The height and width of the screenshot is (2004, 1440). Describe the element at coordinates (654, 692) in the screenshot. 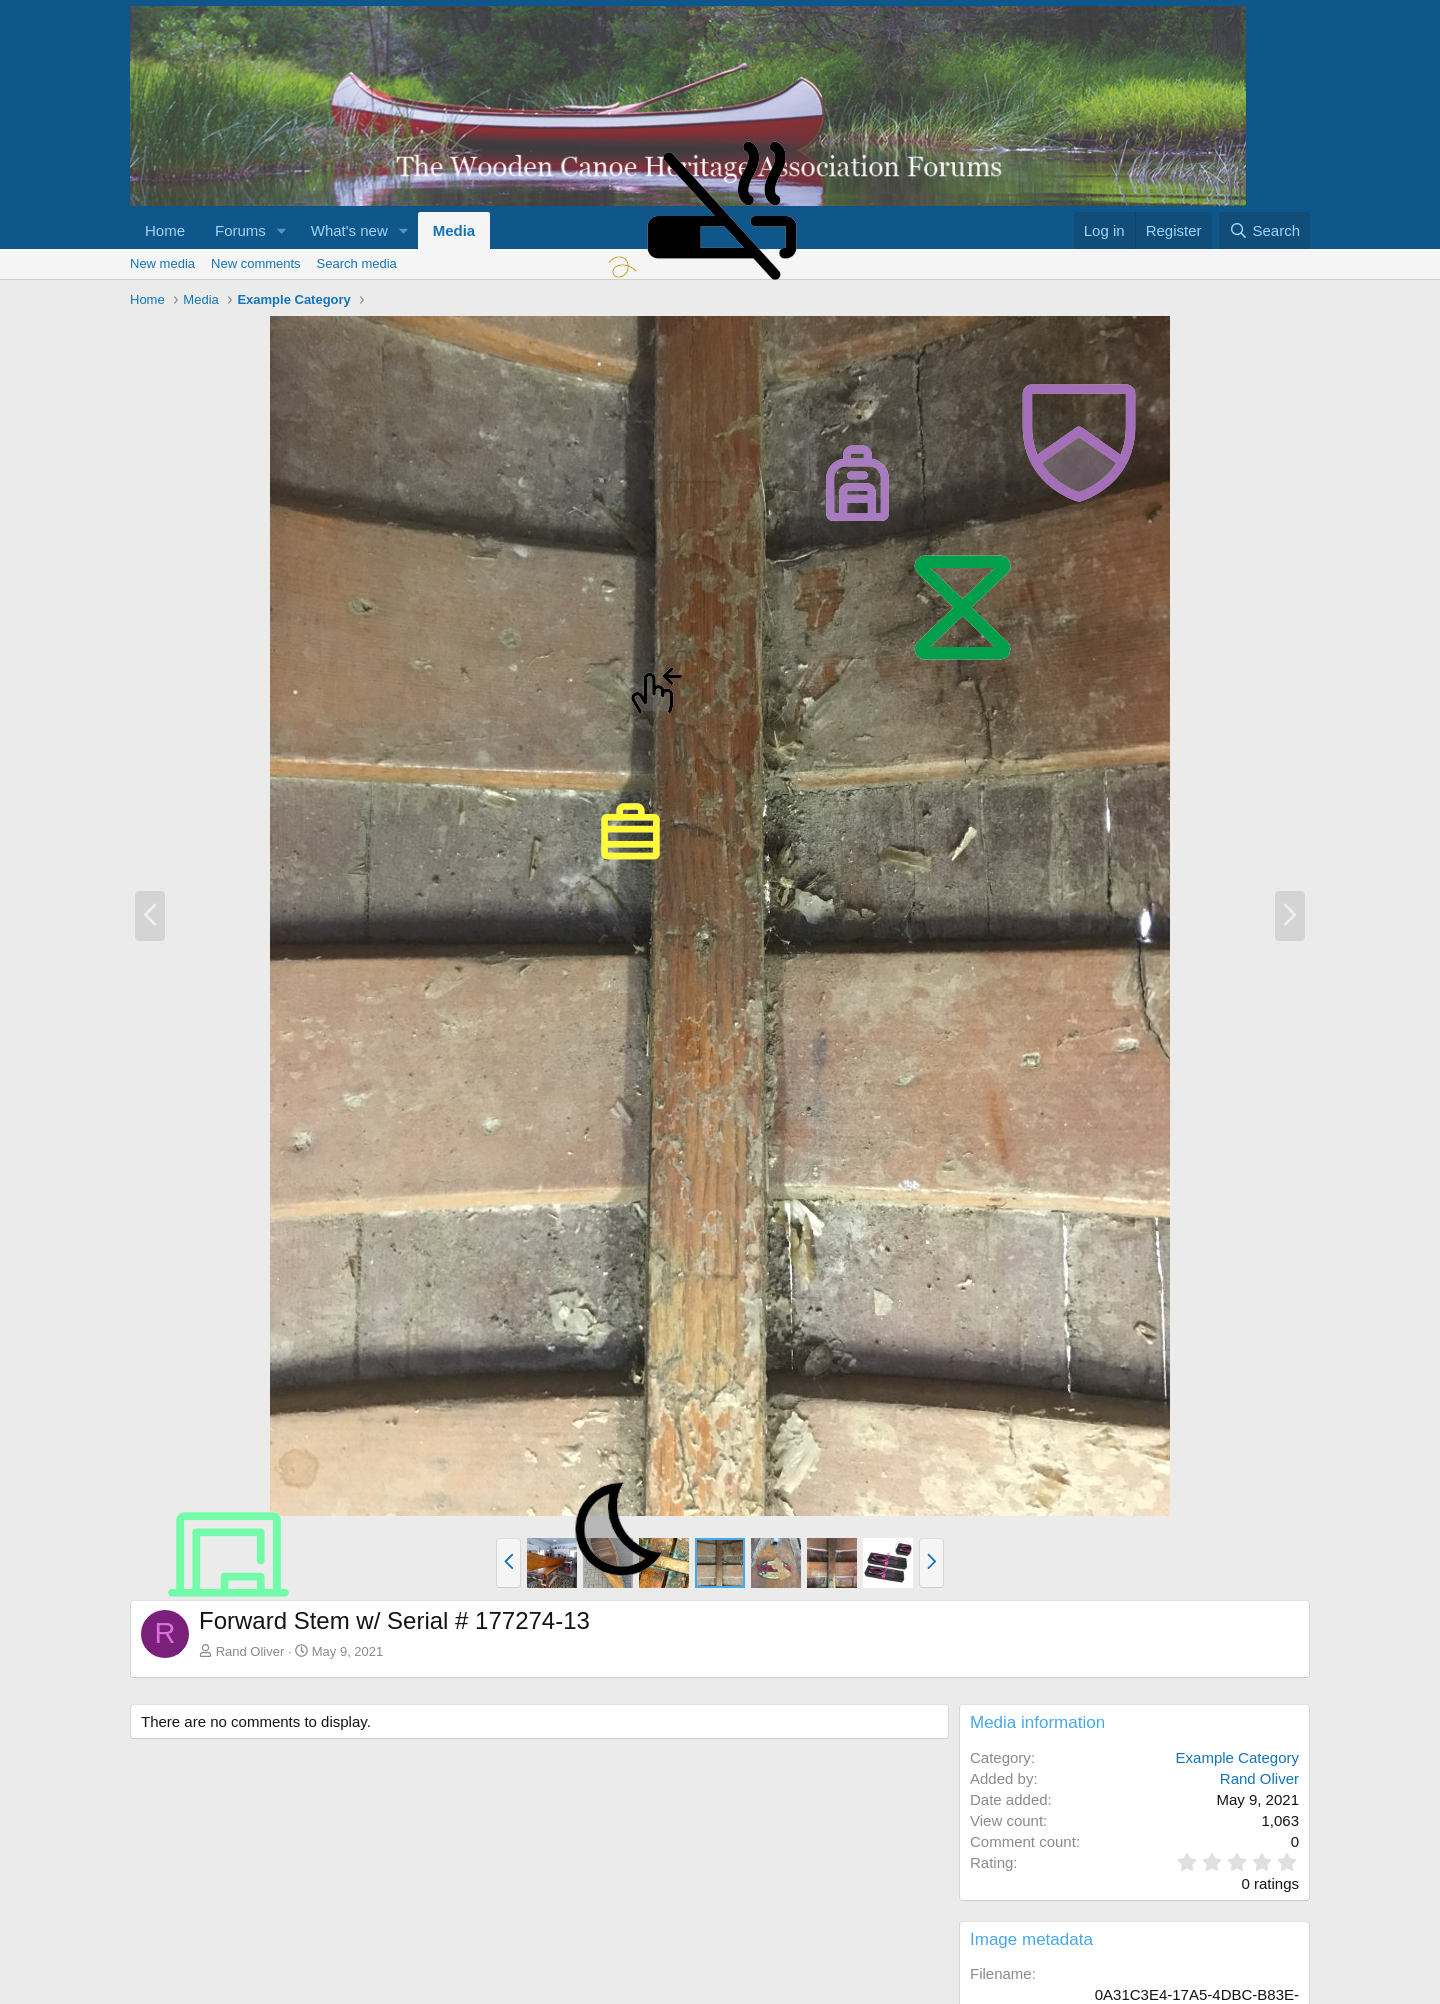

I see `swipe left to navigate or dismiss` at that location.